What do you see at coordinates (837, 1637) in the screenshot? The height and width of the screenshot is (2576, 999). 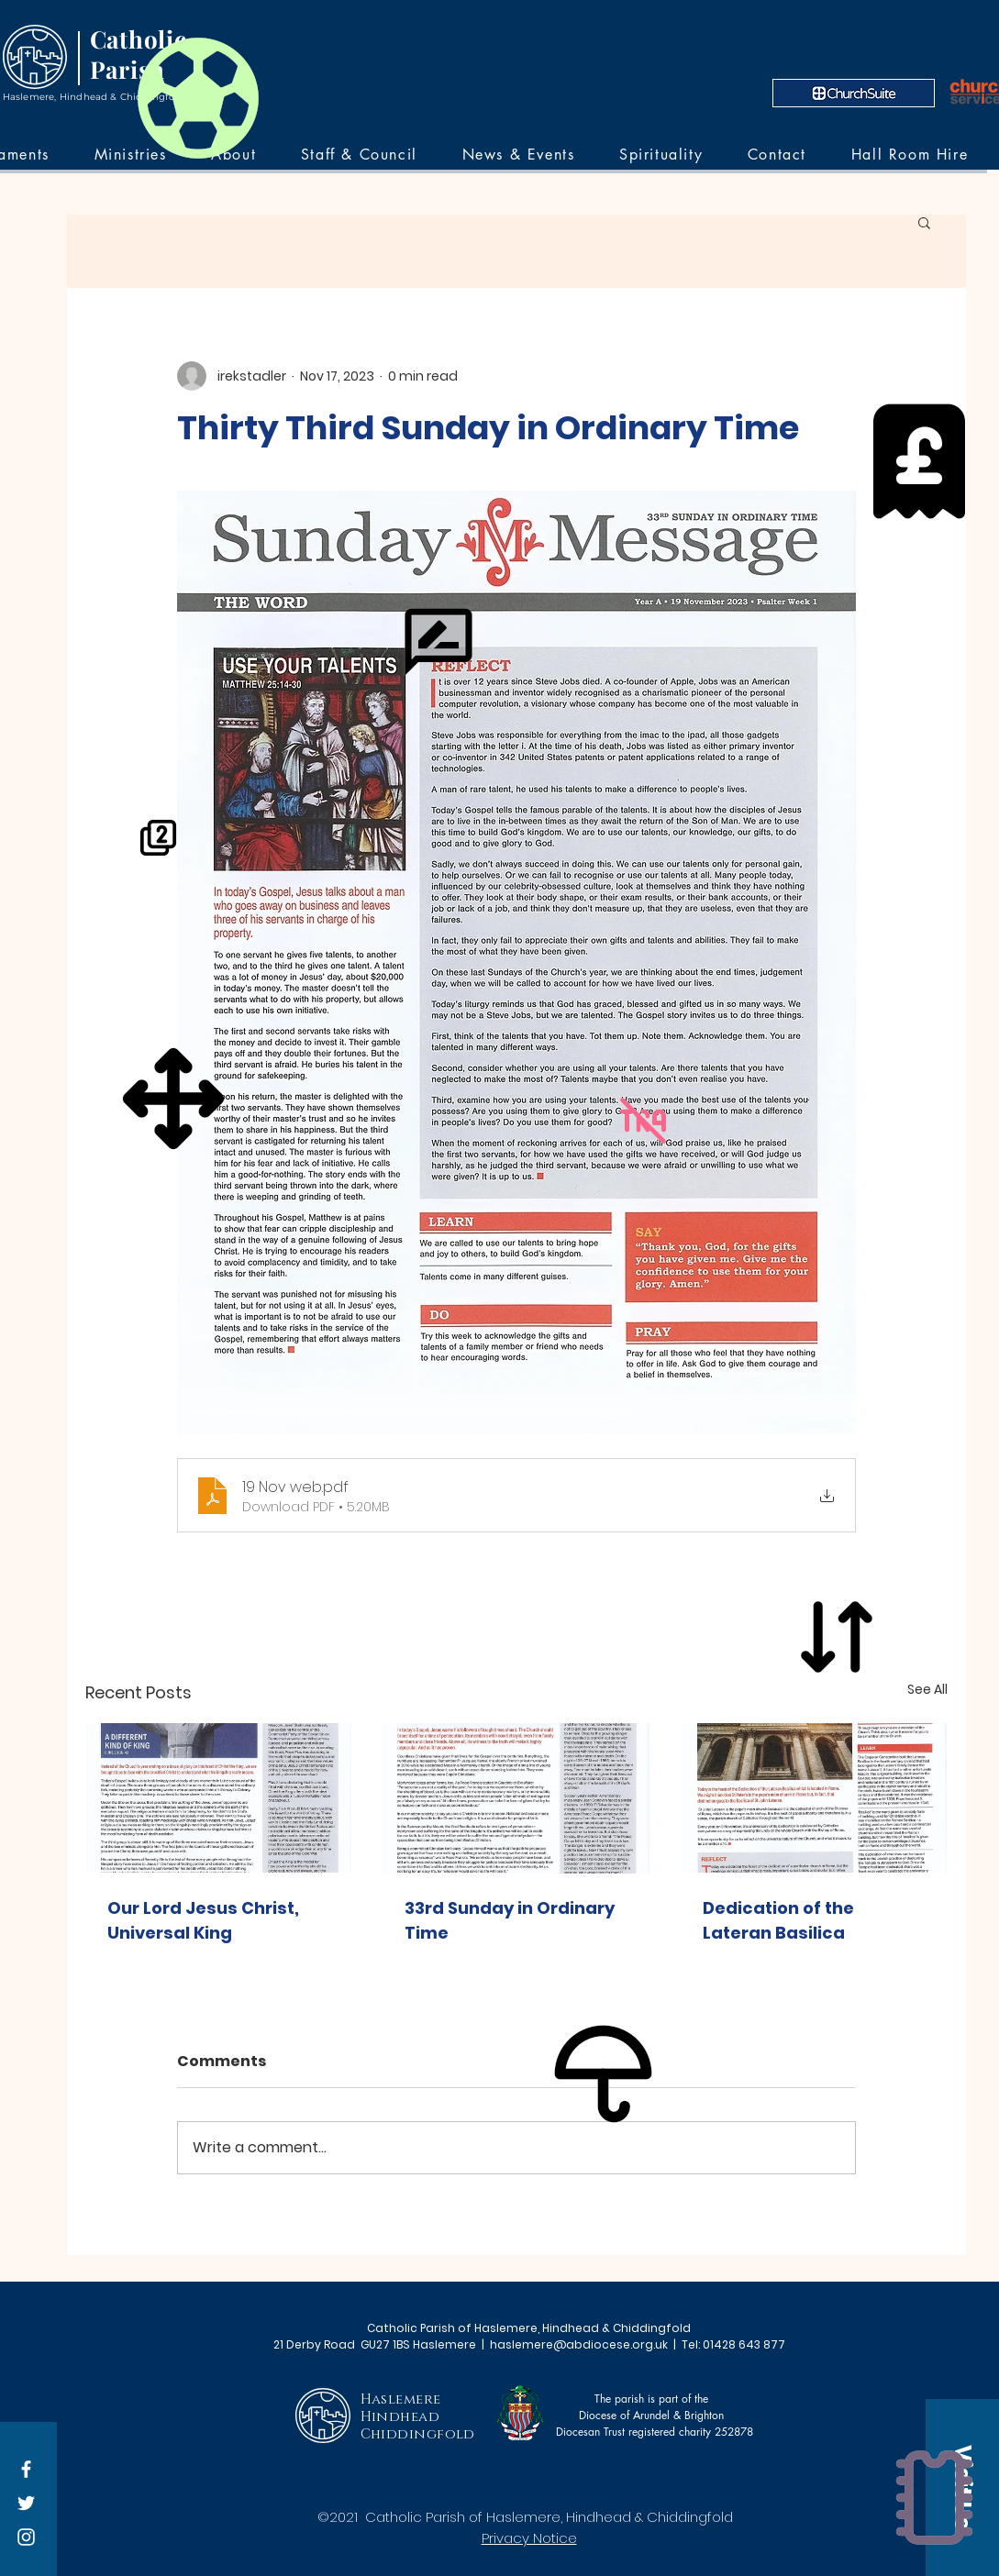 I see `sort items in ascending or descending order` at bounding box center [837, 1637].